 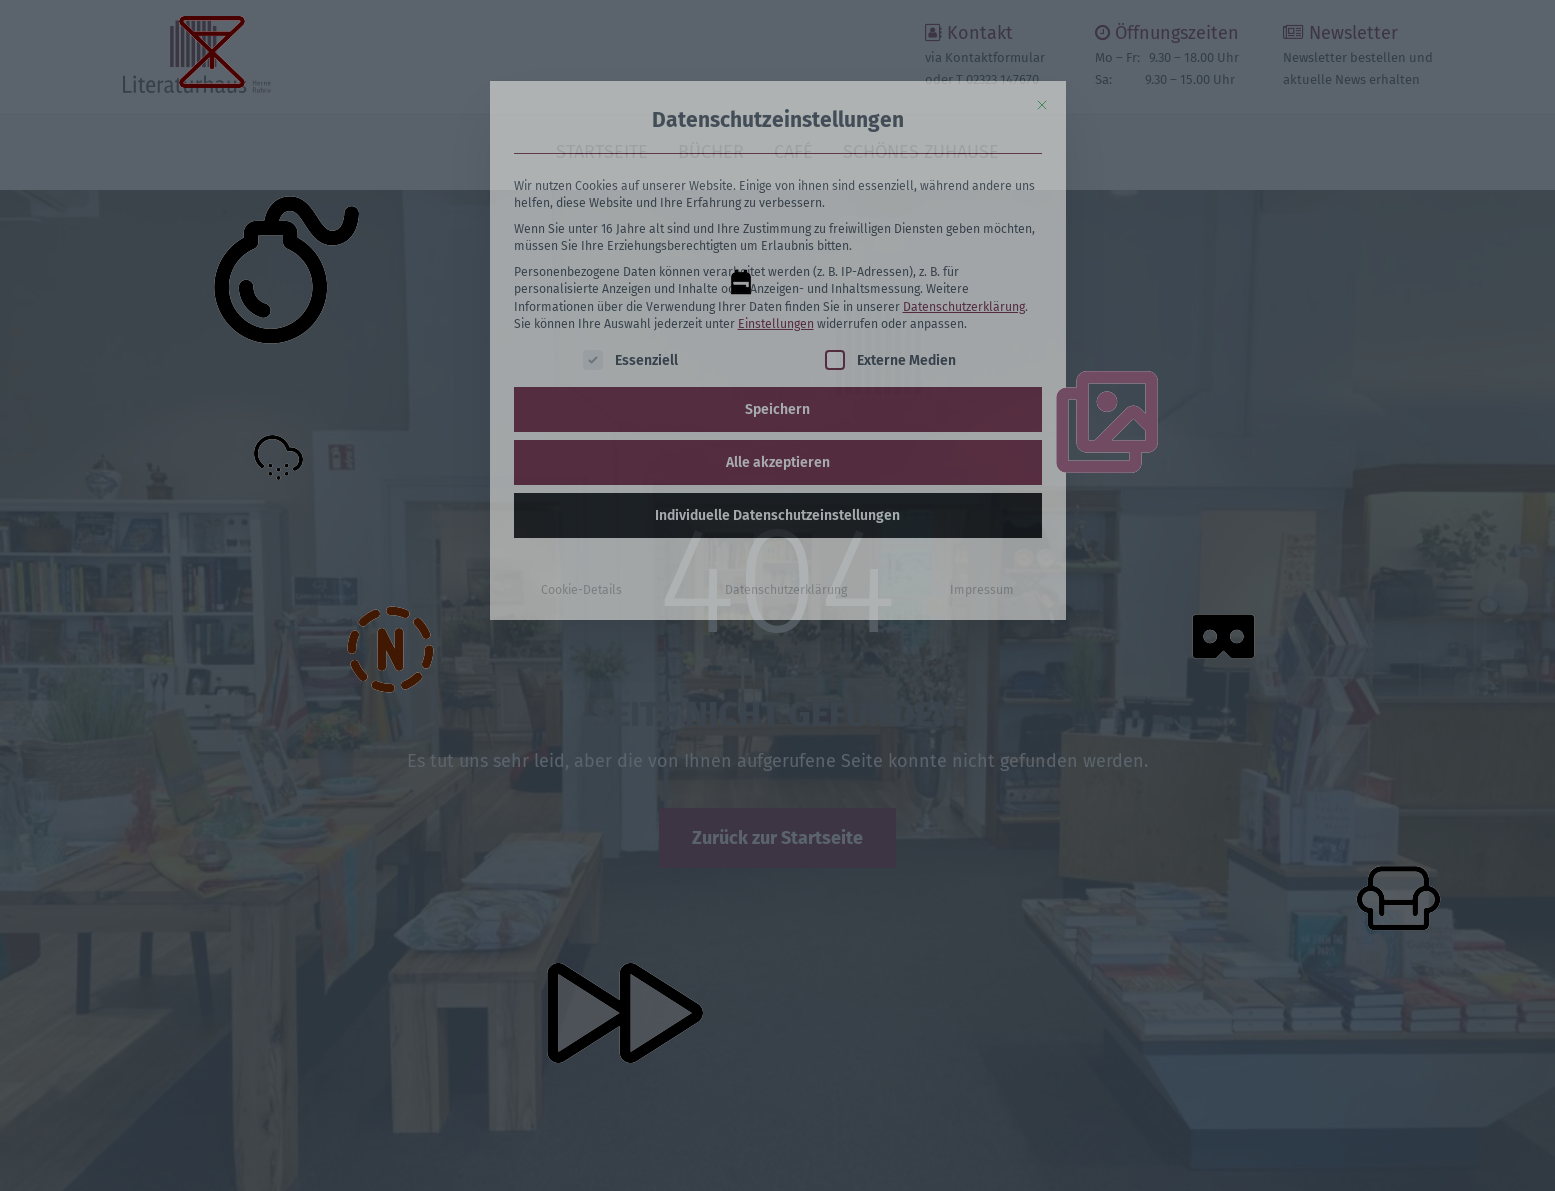 I want to click on launch google cardboard VR experience, so click(x=1223, y=636).